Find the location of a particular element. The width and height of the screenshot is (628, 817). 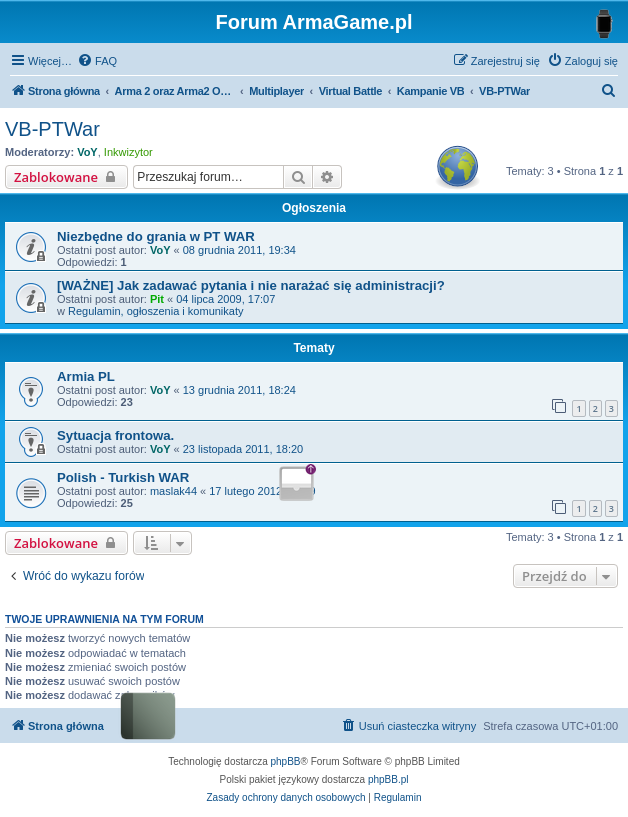

view emails waiting to be sent is located at coordinates (296, 483).